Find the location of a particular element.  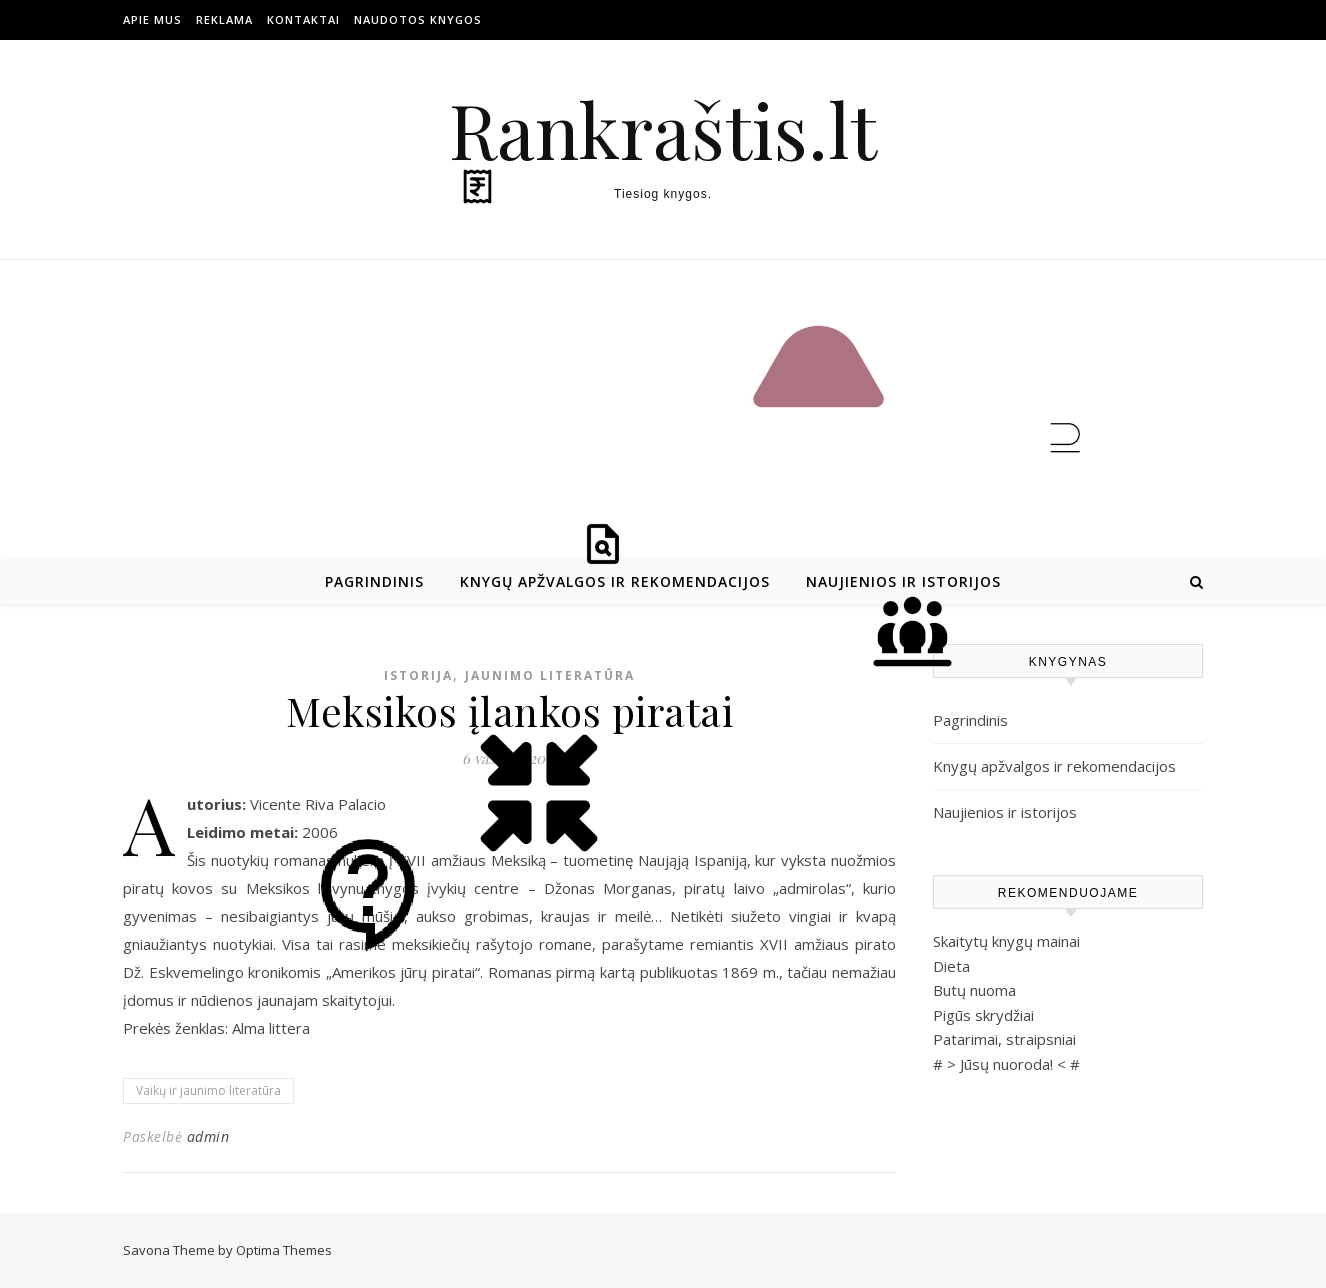

indicates a mound or hill terrain feature is located at coordinates (818, 366).